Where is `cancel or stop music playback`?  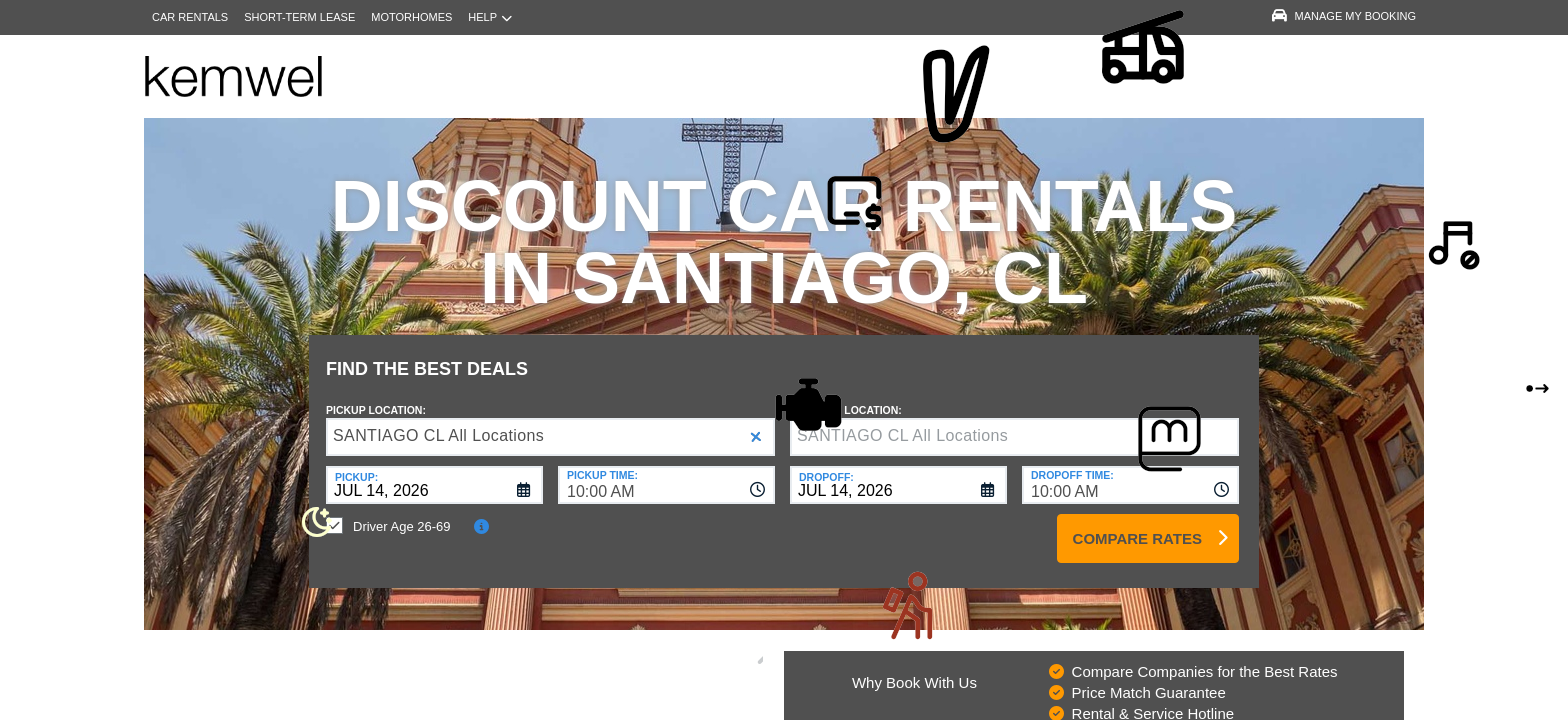 cancel or stop music playback is located at coordinates (1453, 243).